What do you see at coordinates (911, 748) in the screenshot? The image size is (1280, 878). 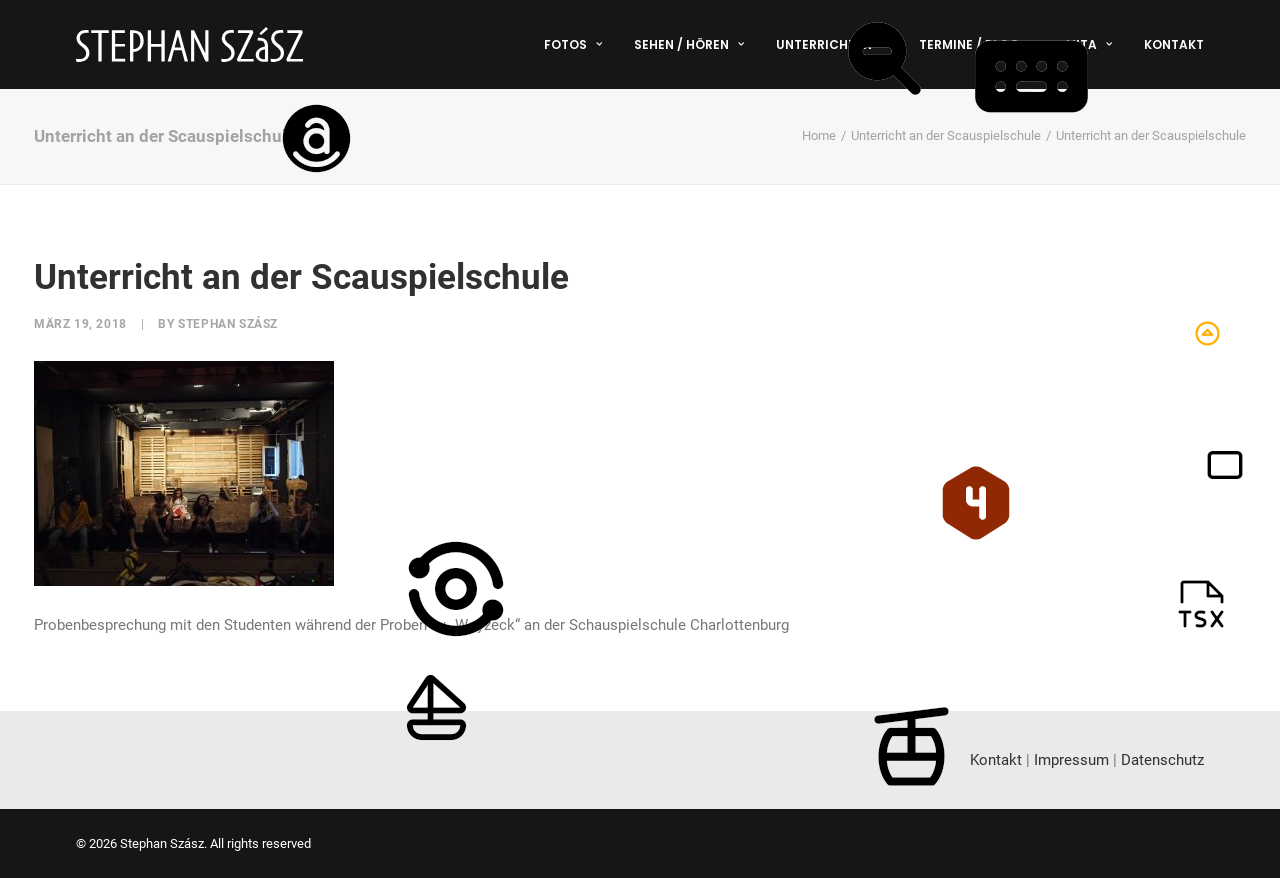 I see `access ski lift or cable car information` at bounding box center [911, 748].